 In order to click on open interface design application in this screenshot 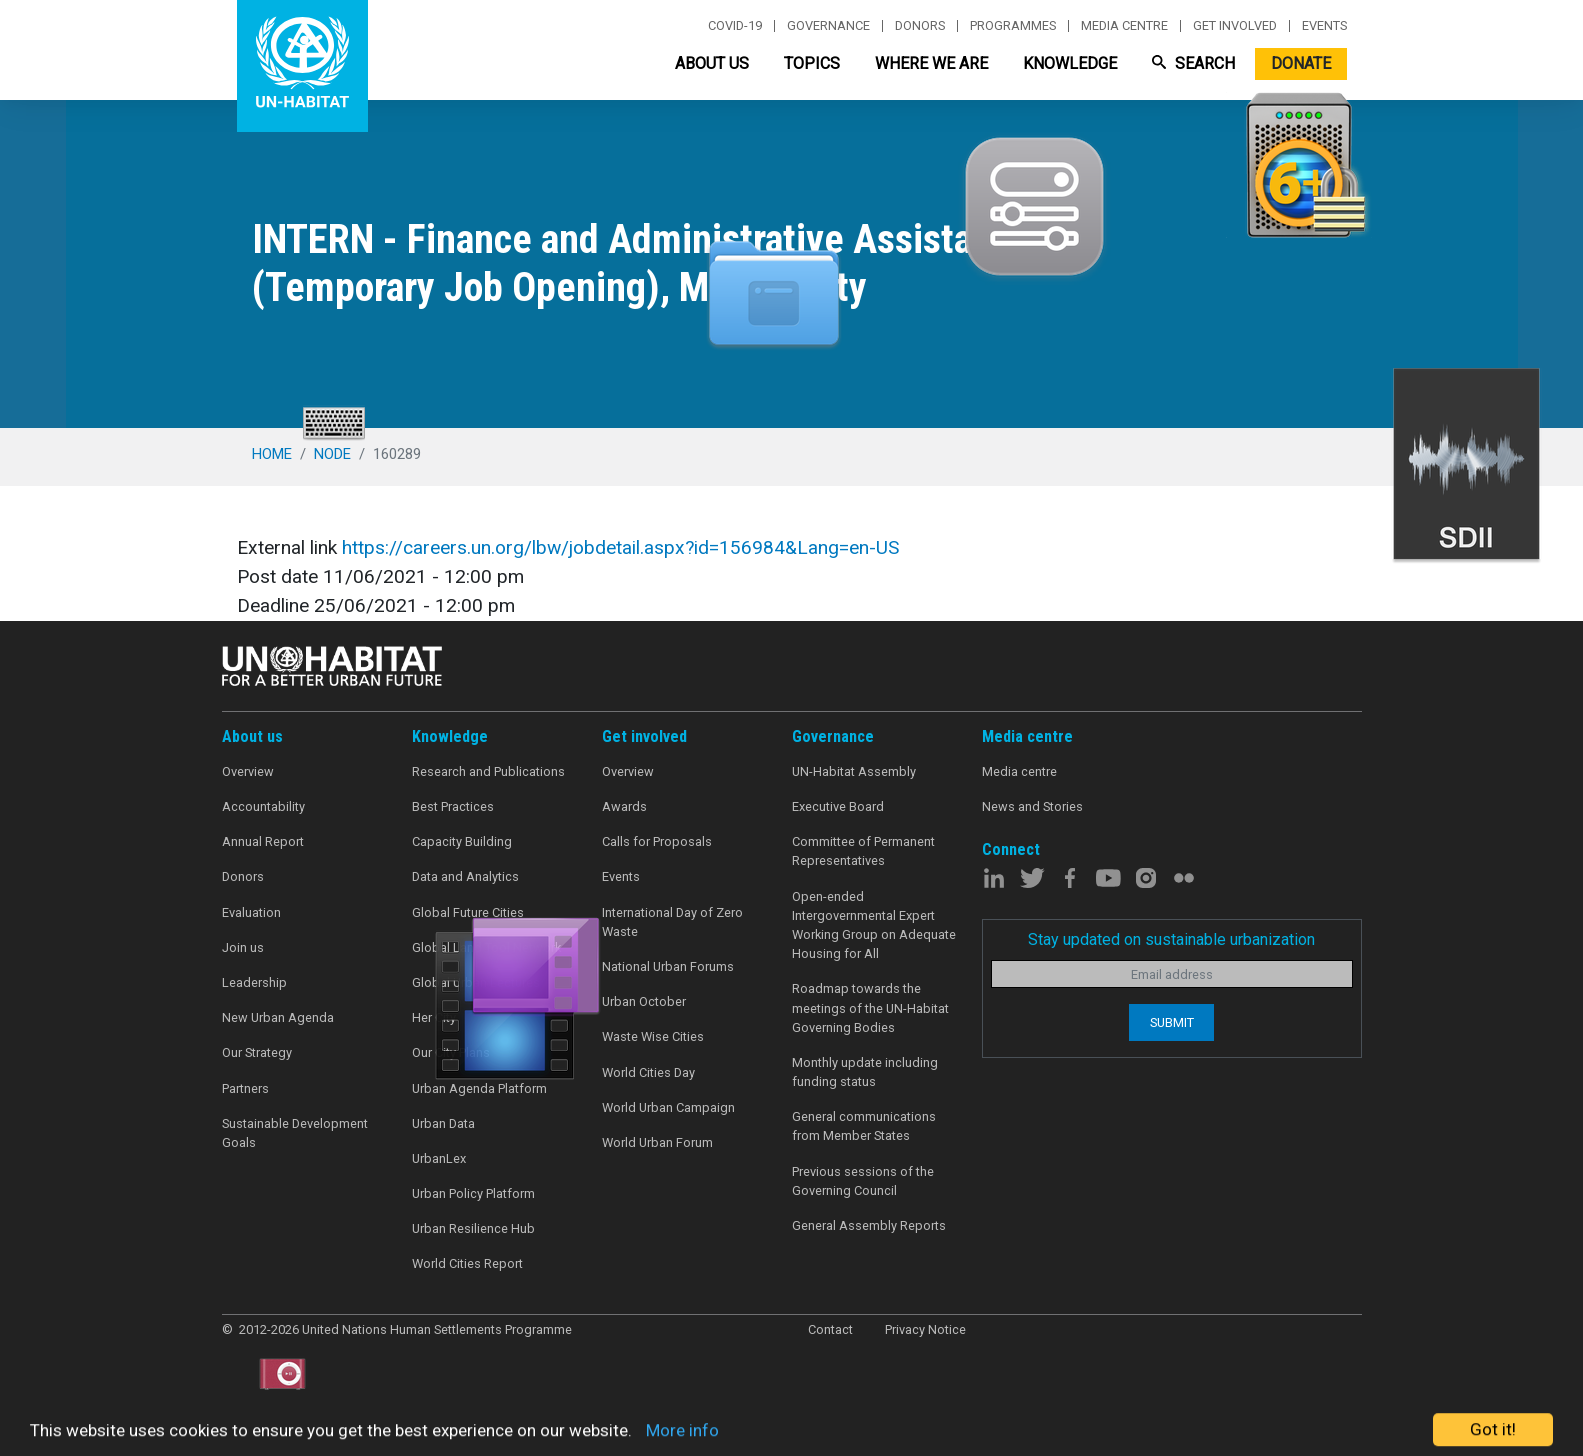, I will do `click(1034, 206)`.